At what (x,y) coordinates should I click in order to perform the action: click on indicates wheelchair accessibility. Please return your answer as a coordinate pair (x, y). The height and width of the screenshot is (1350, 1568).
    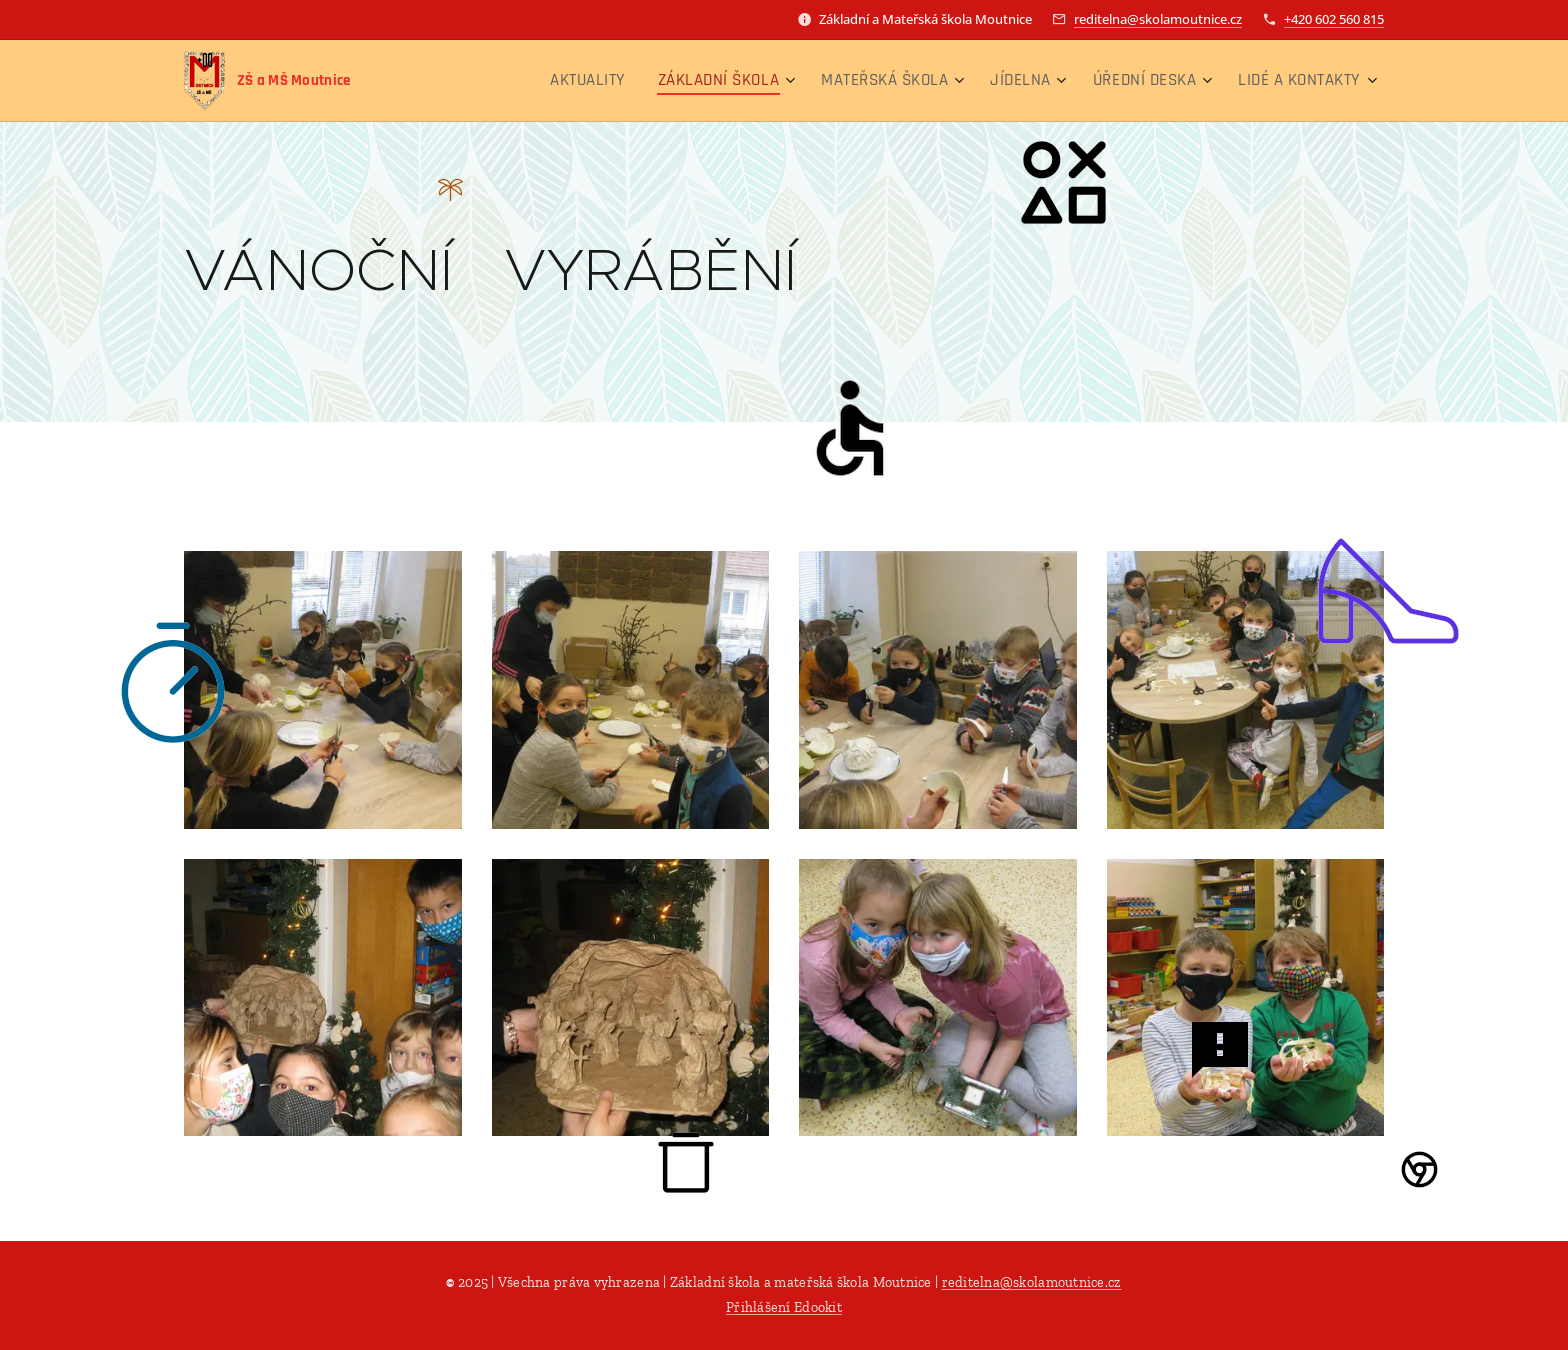
    Looking at the image, I should click on (850, 428).